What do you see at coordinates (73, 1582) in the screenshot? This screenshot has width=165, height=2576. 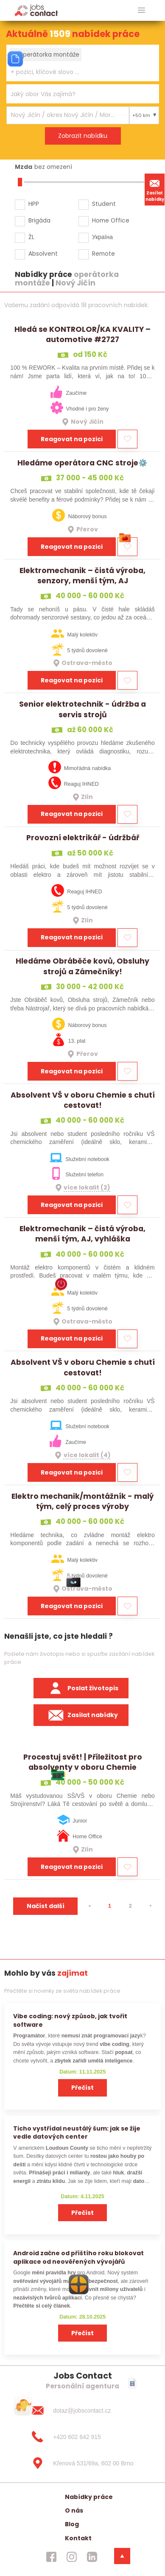 I see `open alpinejs project folder` at bounding box center [73, 1582].